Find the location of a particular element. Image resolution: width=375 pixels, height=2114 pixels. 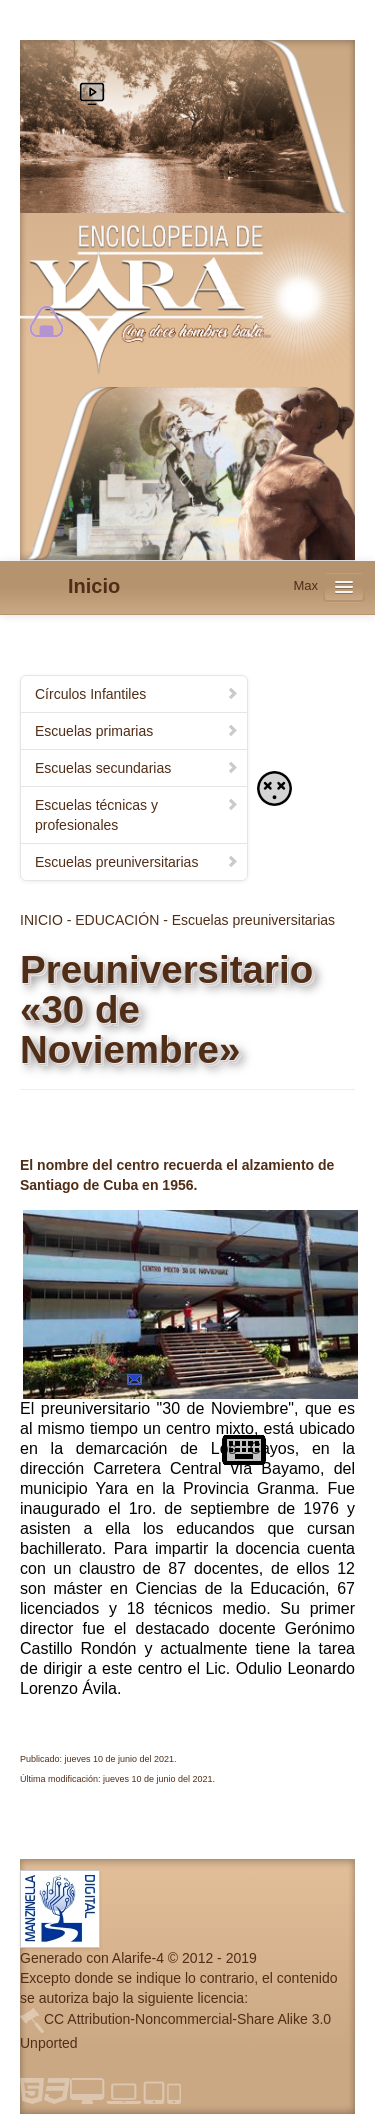

open on-screen keyboard is located at coordinates (244, 1450).